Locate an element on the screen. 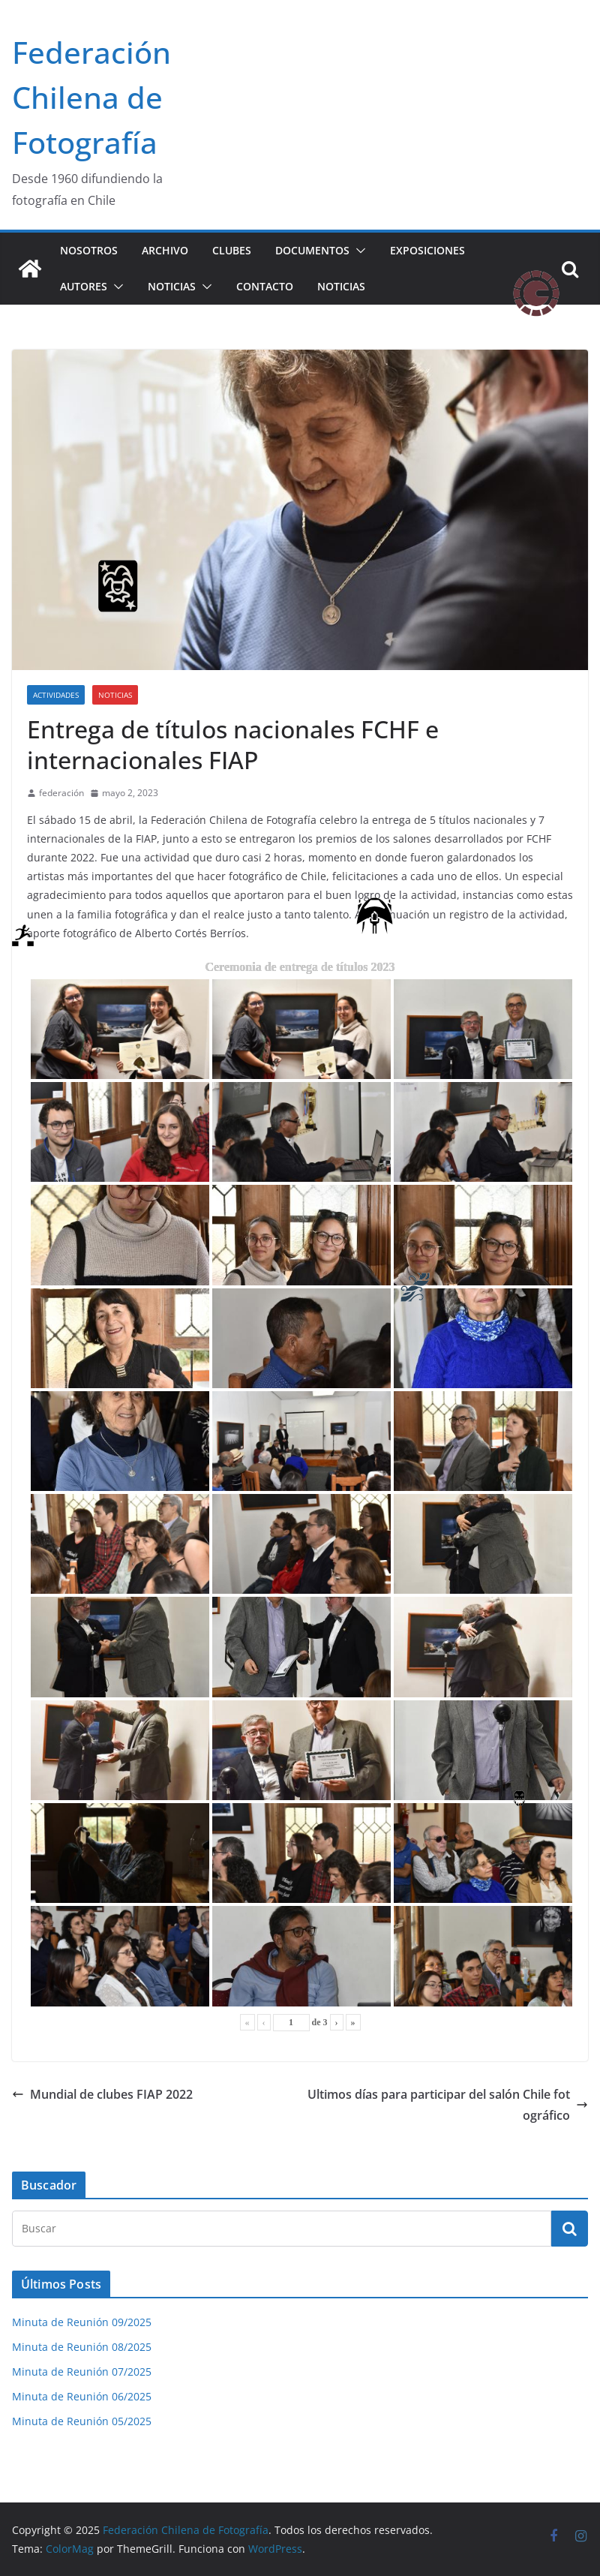 The width and height of the screenshot is (600, 2576). loading or processing indicator is located at coordinates (536, 293).